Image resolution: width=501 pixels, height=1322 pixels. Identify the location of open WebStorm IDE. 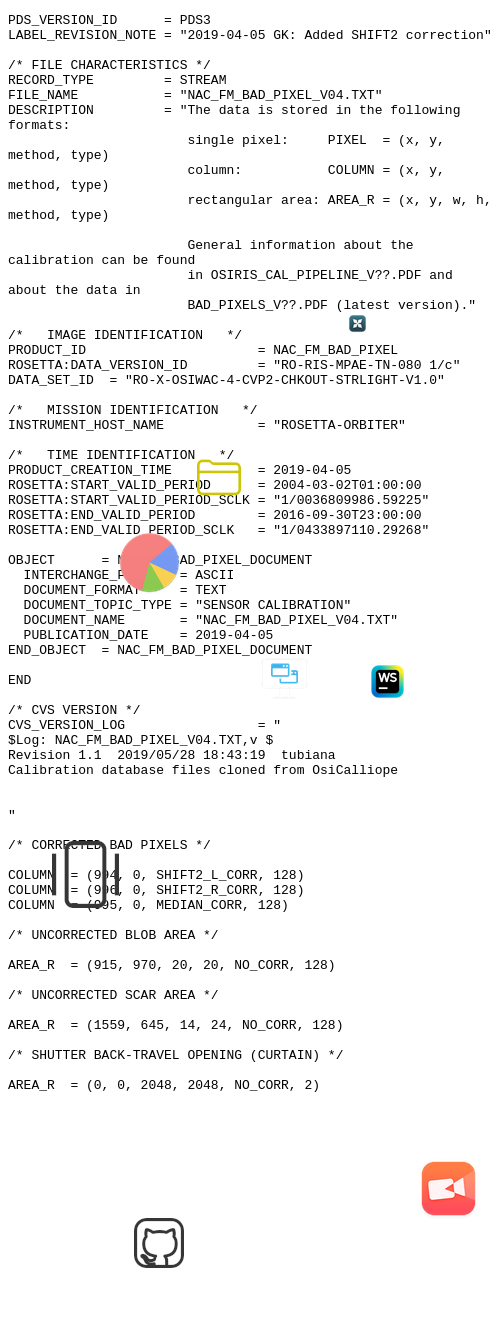
(387, 681).